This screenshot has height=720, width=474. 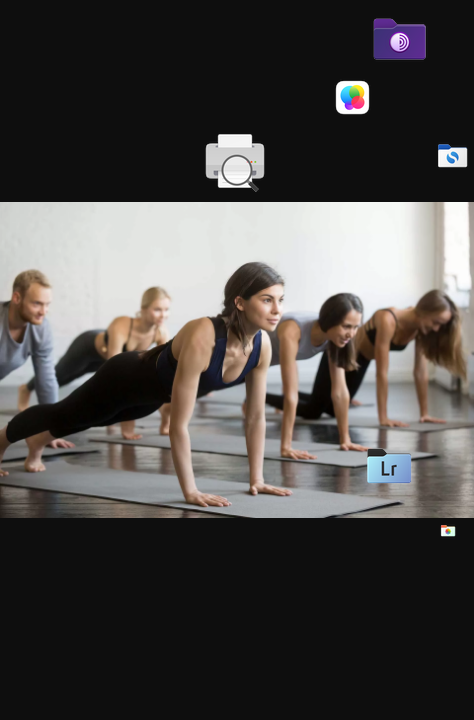 I want to click on open folder containing Adobe Lightroom files, so click(x=389, y=467).